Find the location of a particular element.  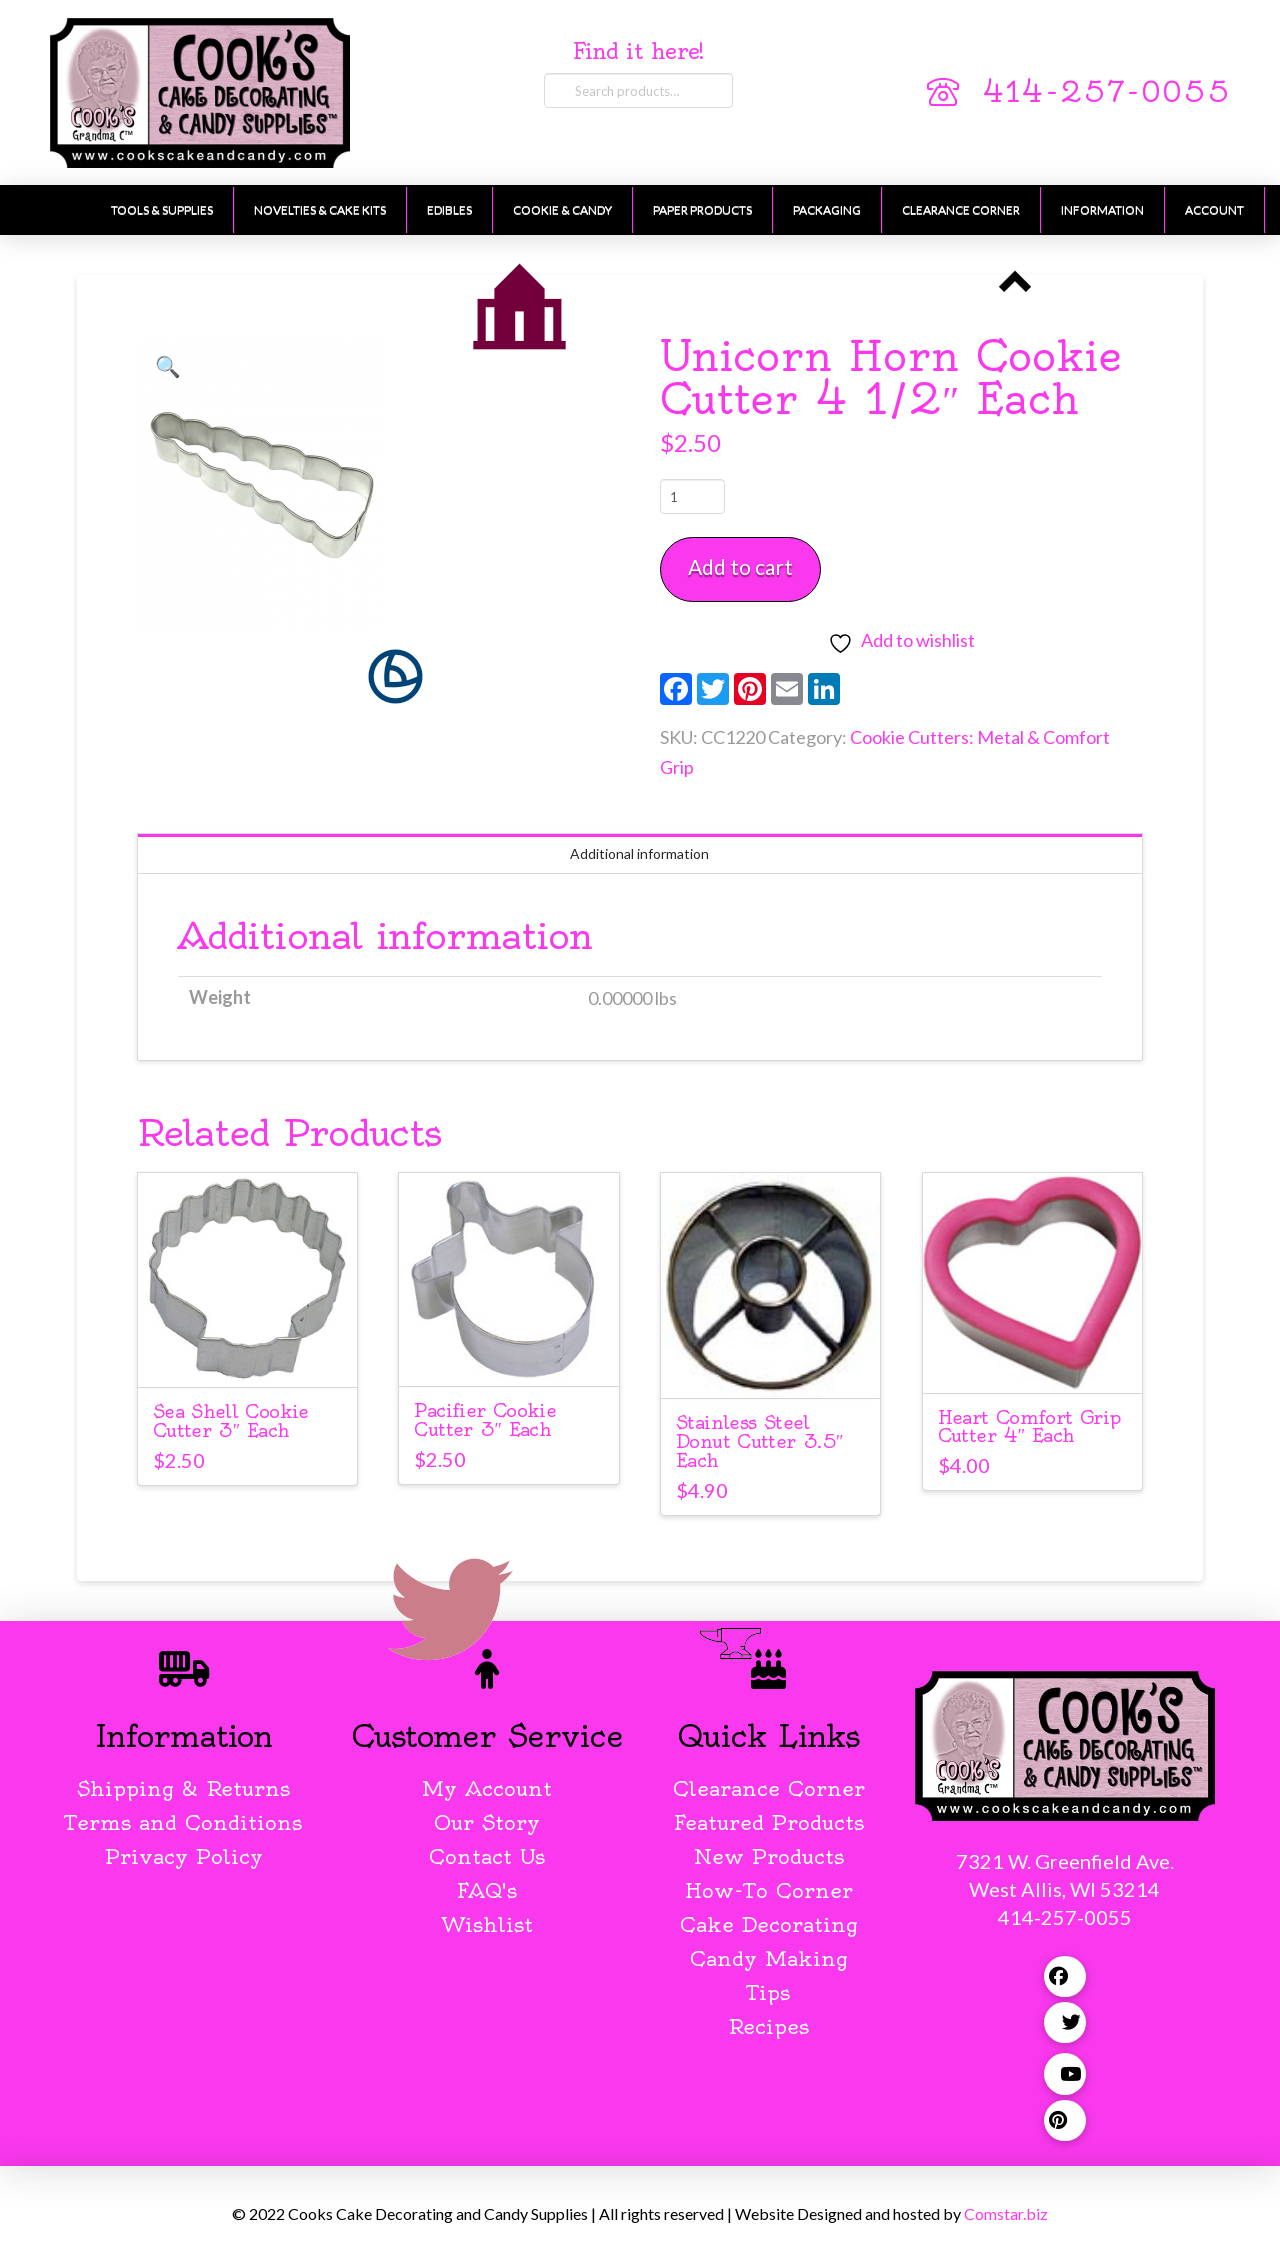

expand or collapse a dropdown menu is located at coordinates (1015, 282).